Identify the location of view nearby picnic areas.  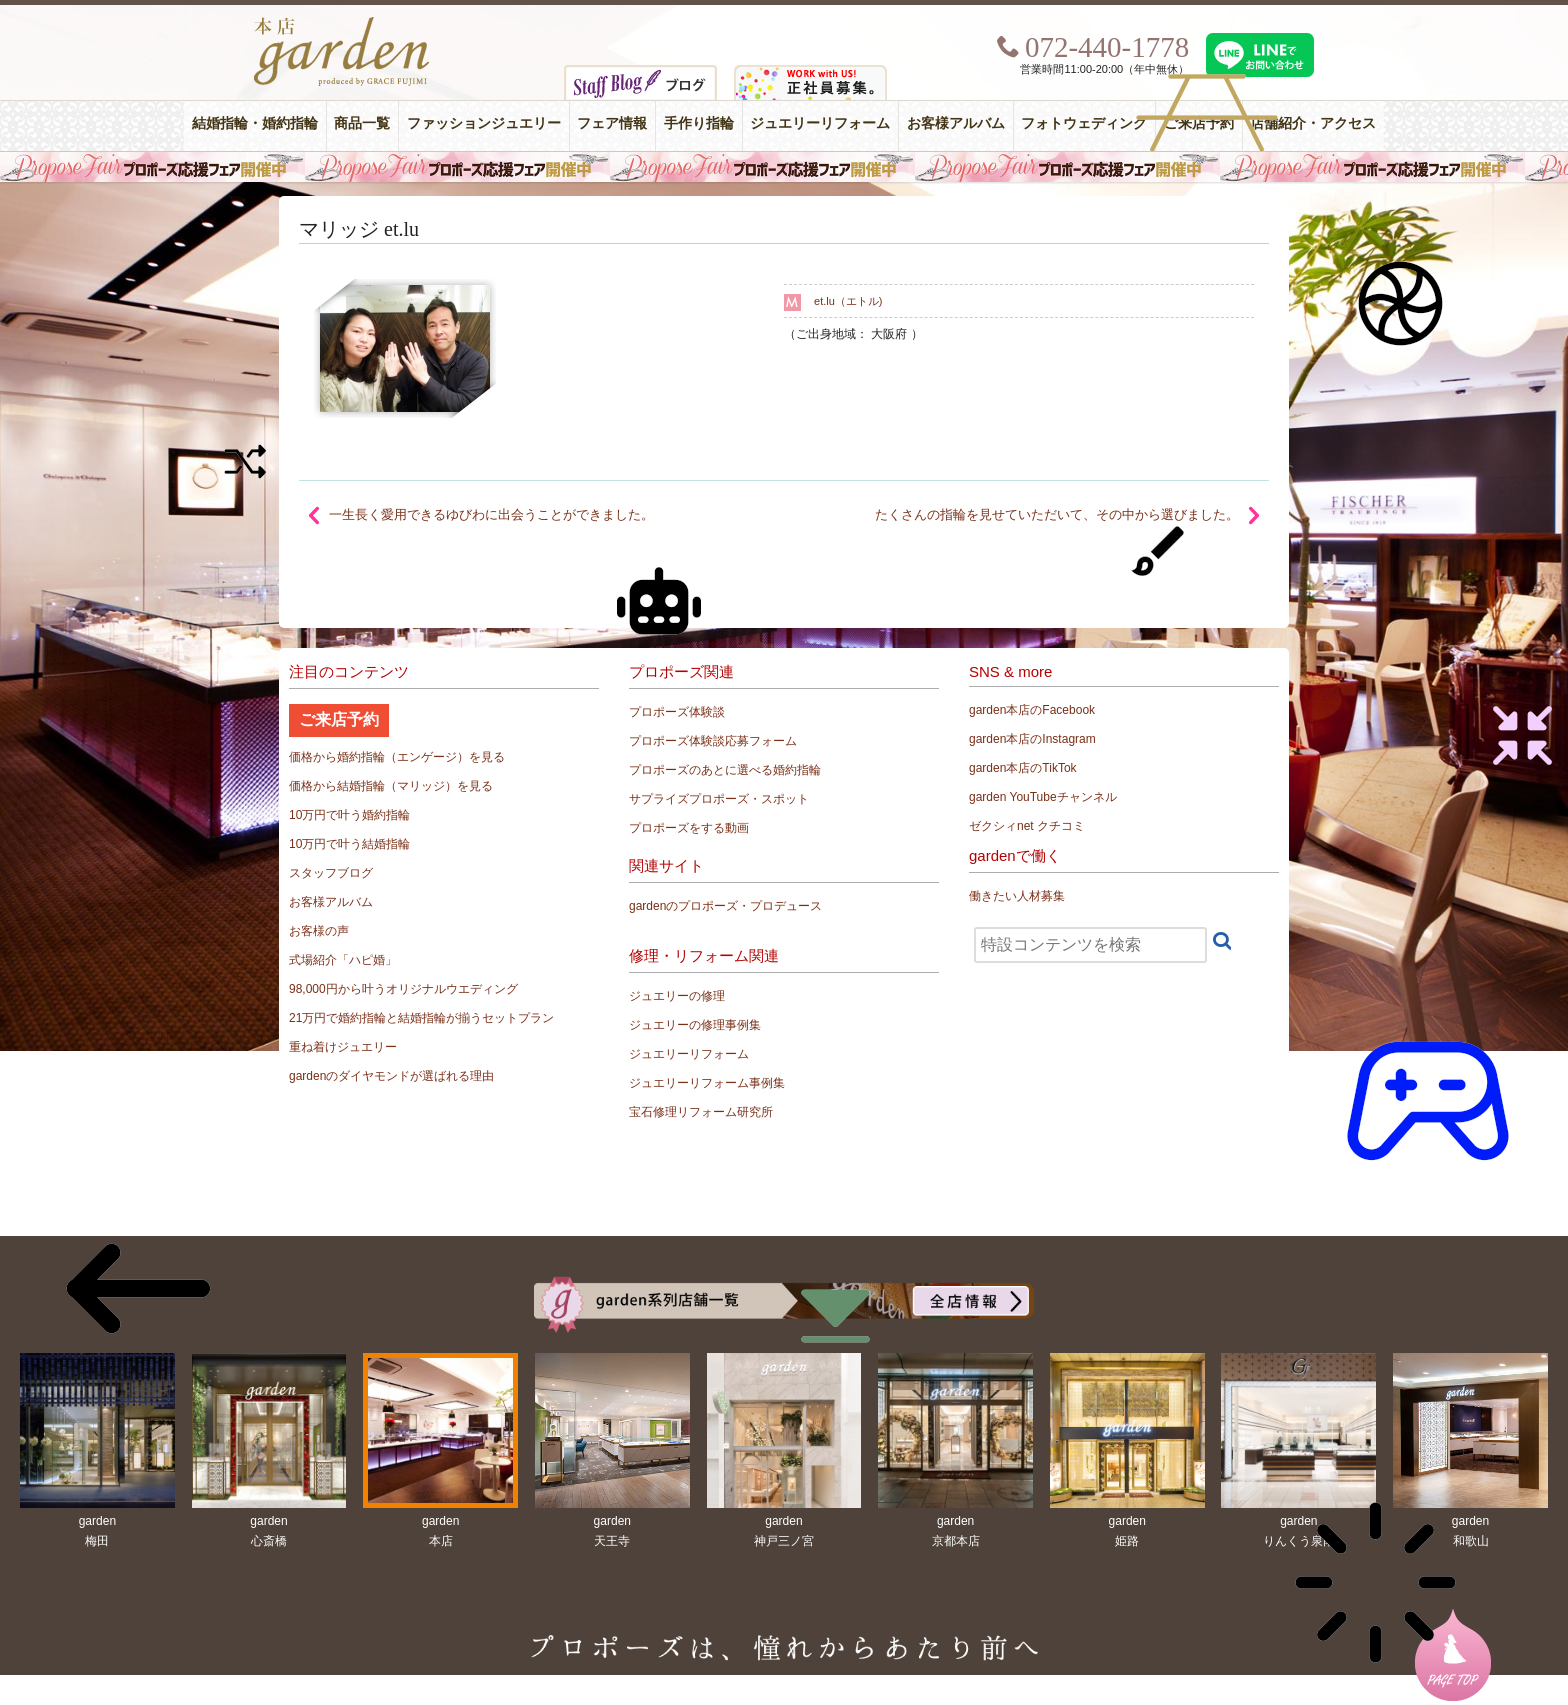
(1207, 113).